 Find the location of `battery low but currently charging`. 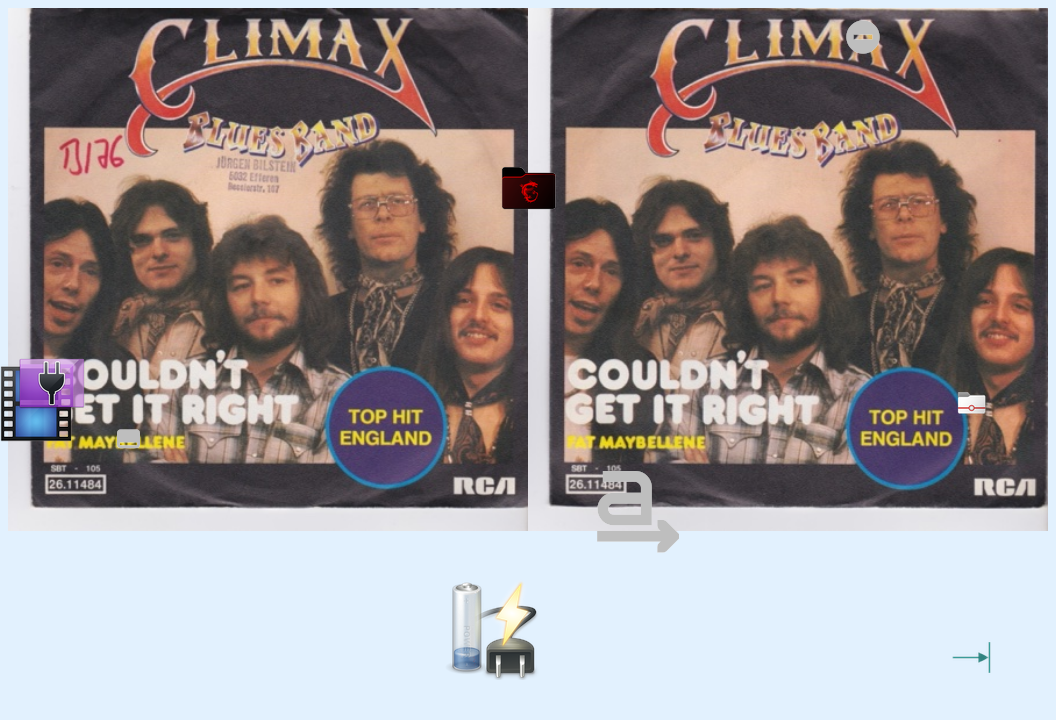

battery low but currently charging is located at coordinates (488, 629).